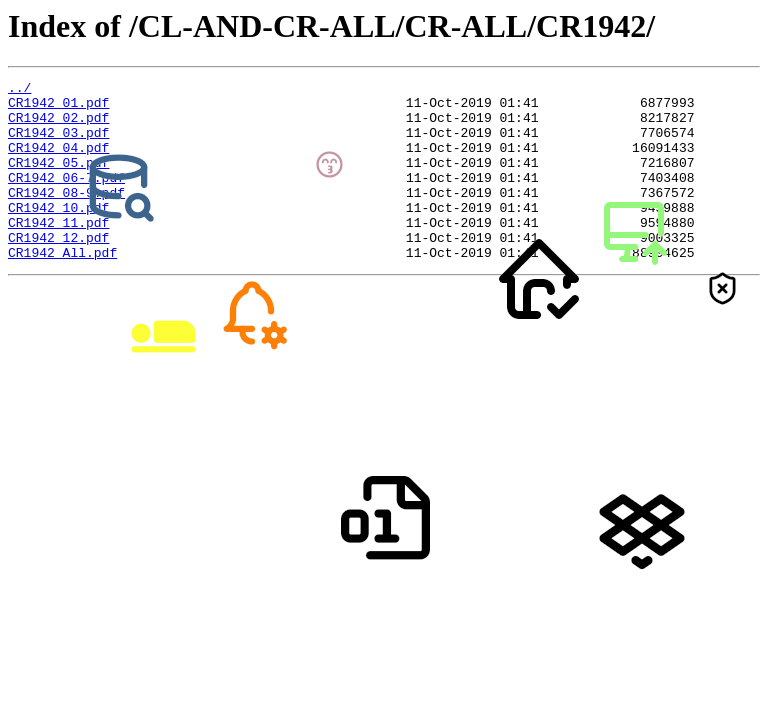  I want to click on security protection disabled or off, so click(722, 288).